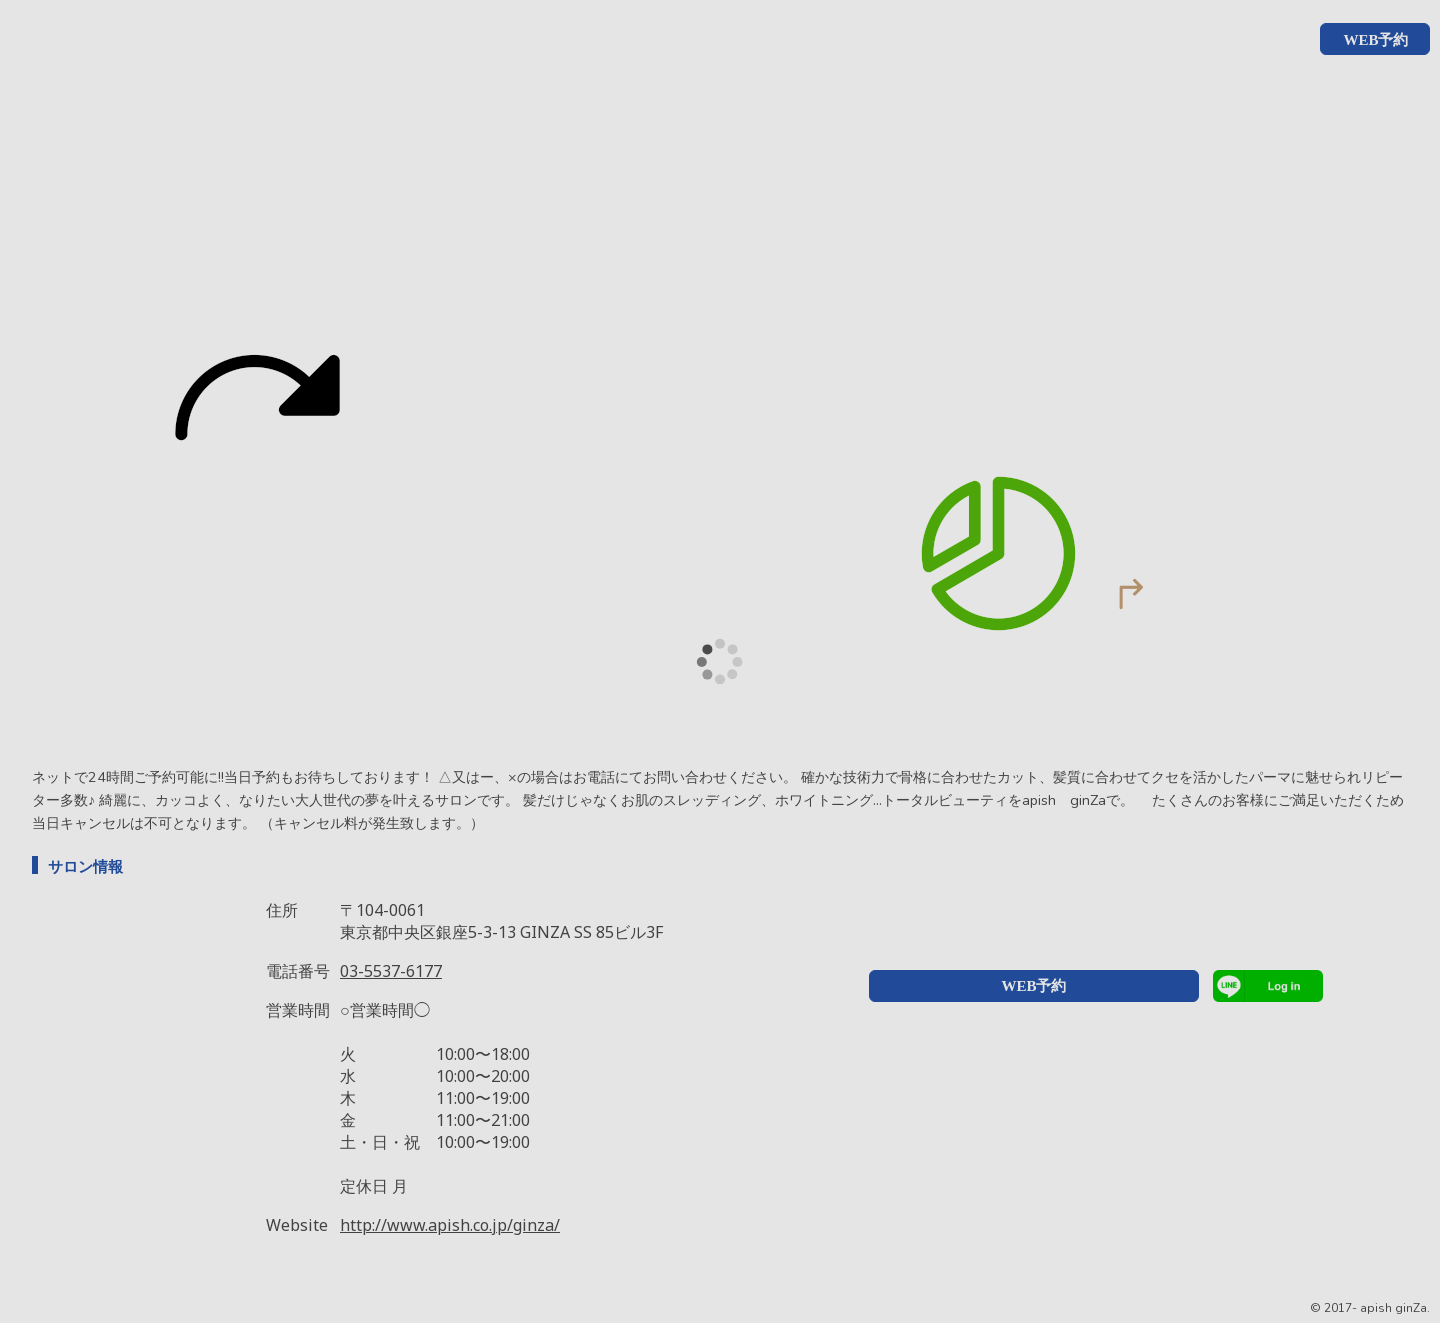 The height and width of the screenshot is (1323, 1440). Describe the element at coordinates (998, 553) in the screenshot. I see `view analytics or statistics breakdown` at that location.